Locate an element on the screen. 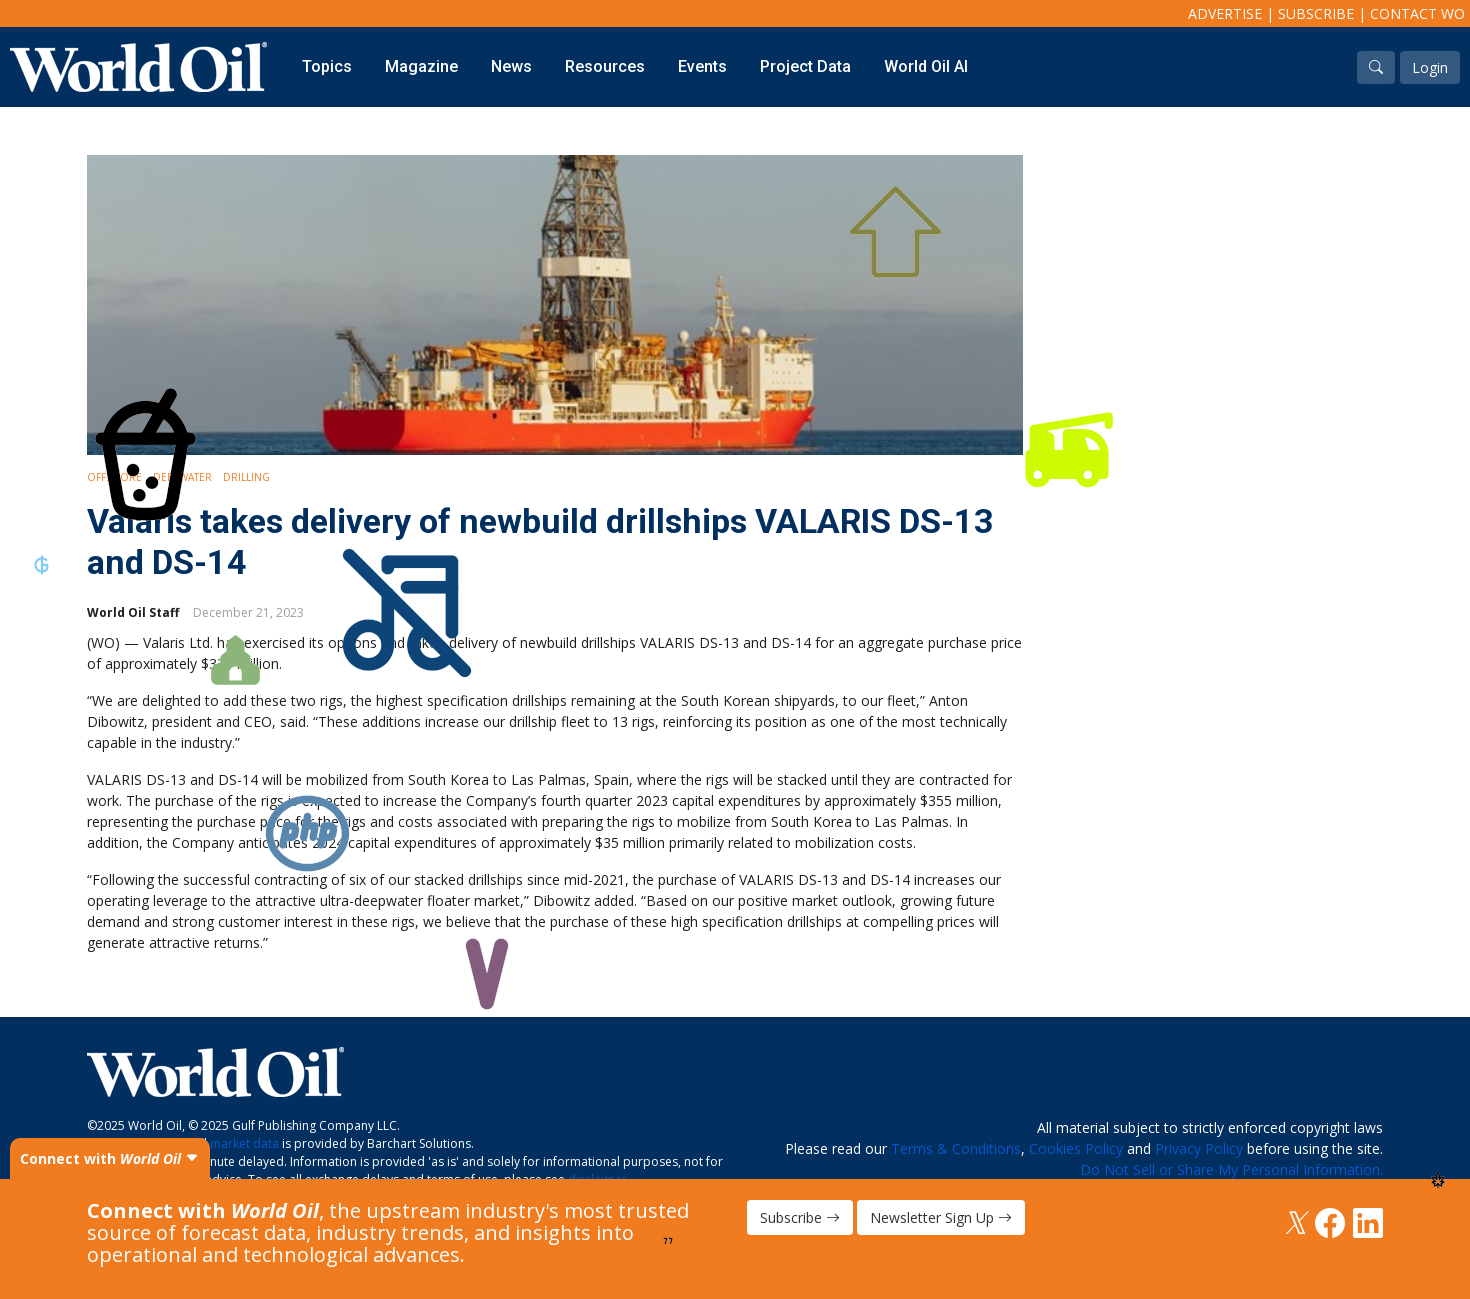  indicates cannabis-related content or products is located at coordinates (1438, 1180).